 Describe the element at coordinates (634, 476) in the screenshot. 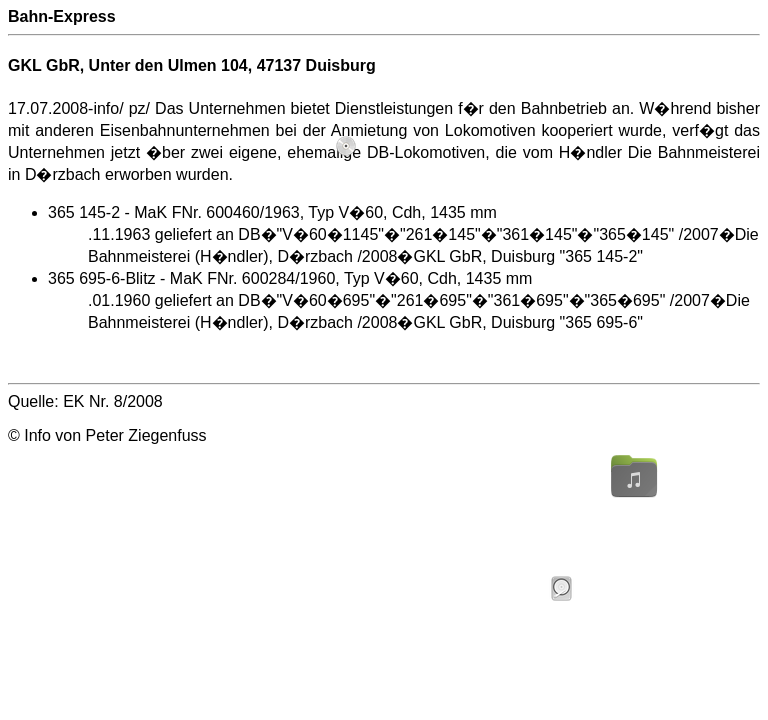

I see `open your music folder` at that location.